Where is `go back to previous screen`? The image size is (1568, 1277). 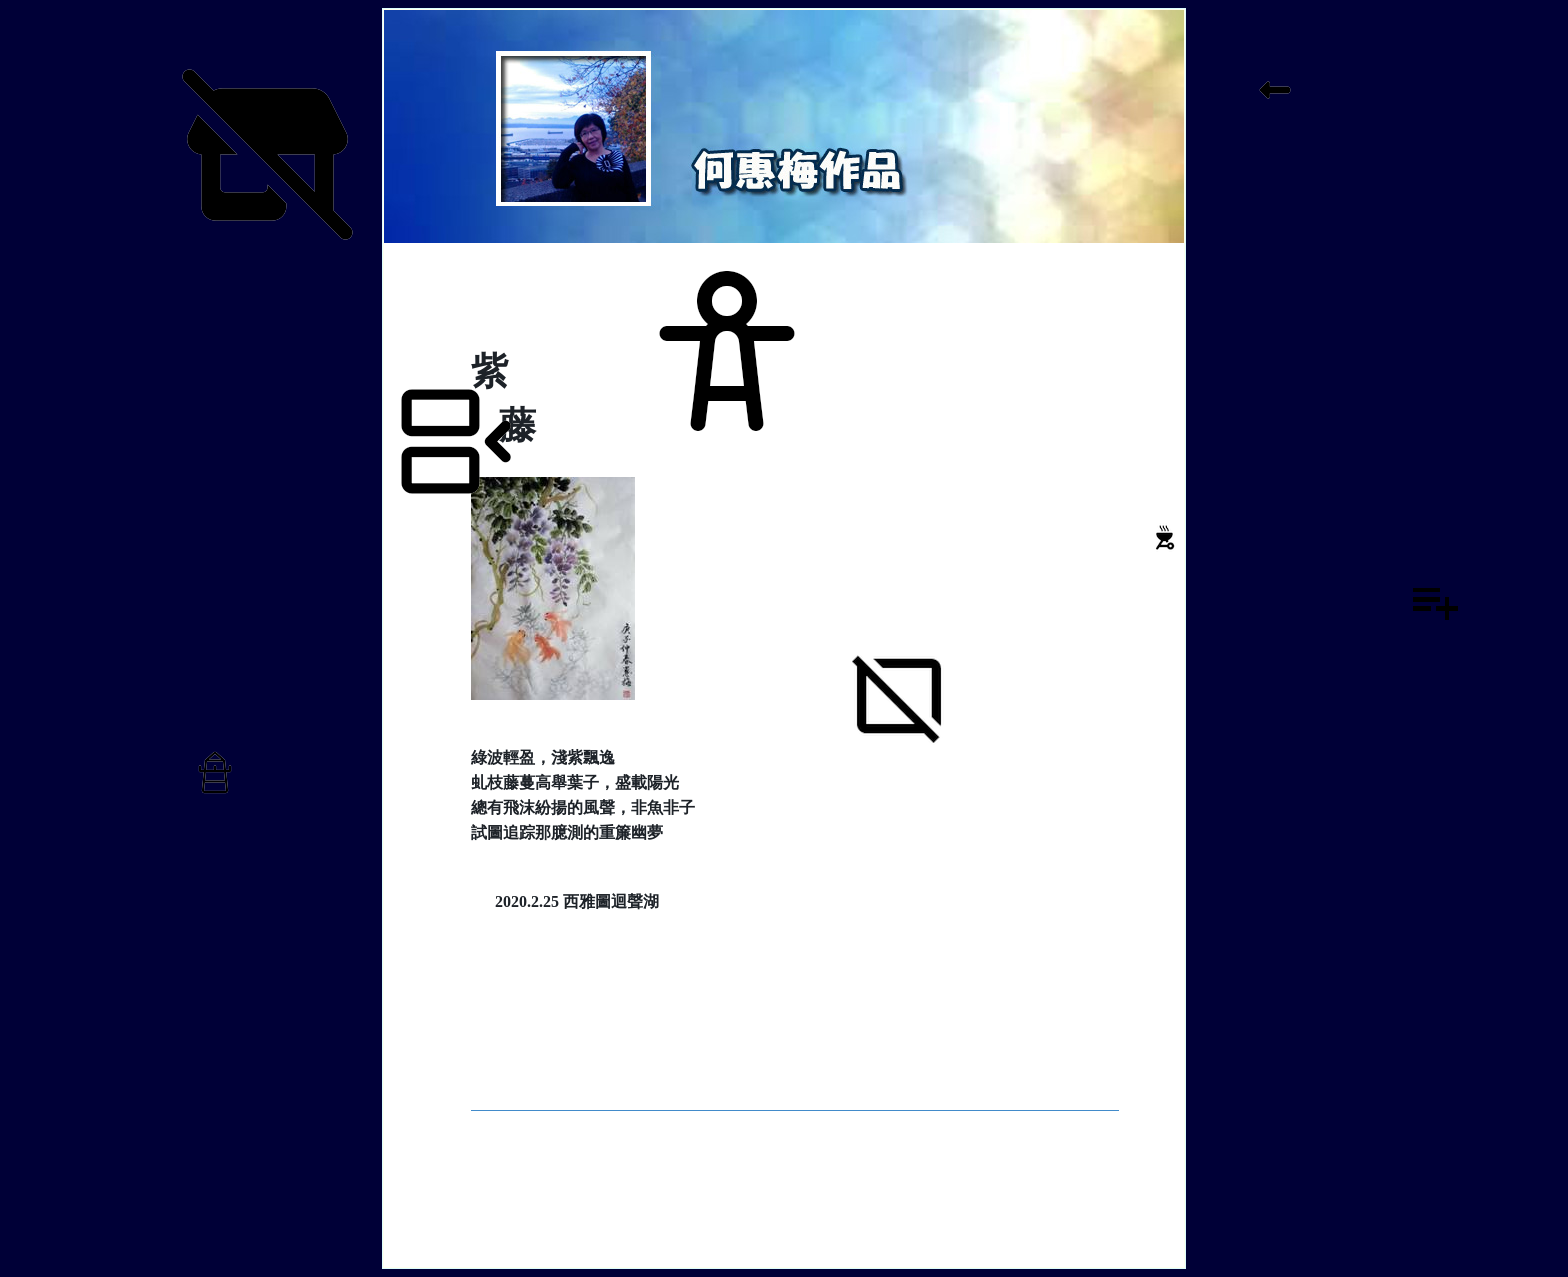
go back to previous screen is located at coordinates (1275, 90).